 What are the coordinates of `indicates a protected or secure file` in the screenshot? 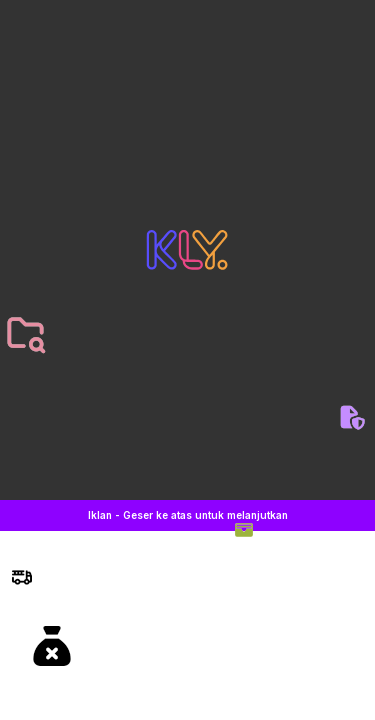 It's located at (352, 417).